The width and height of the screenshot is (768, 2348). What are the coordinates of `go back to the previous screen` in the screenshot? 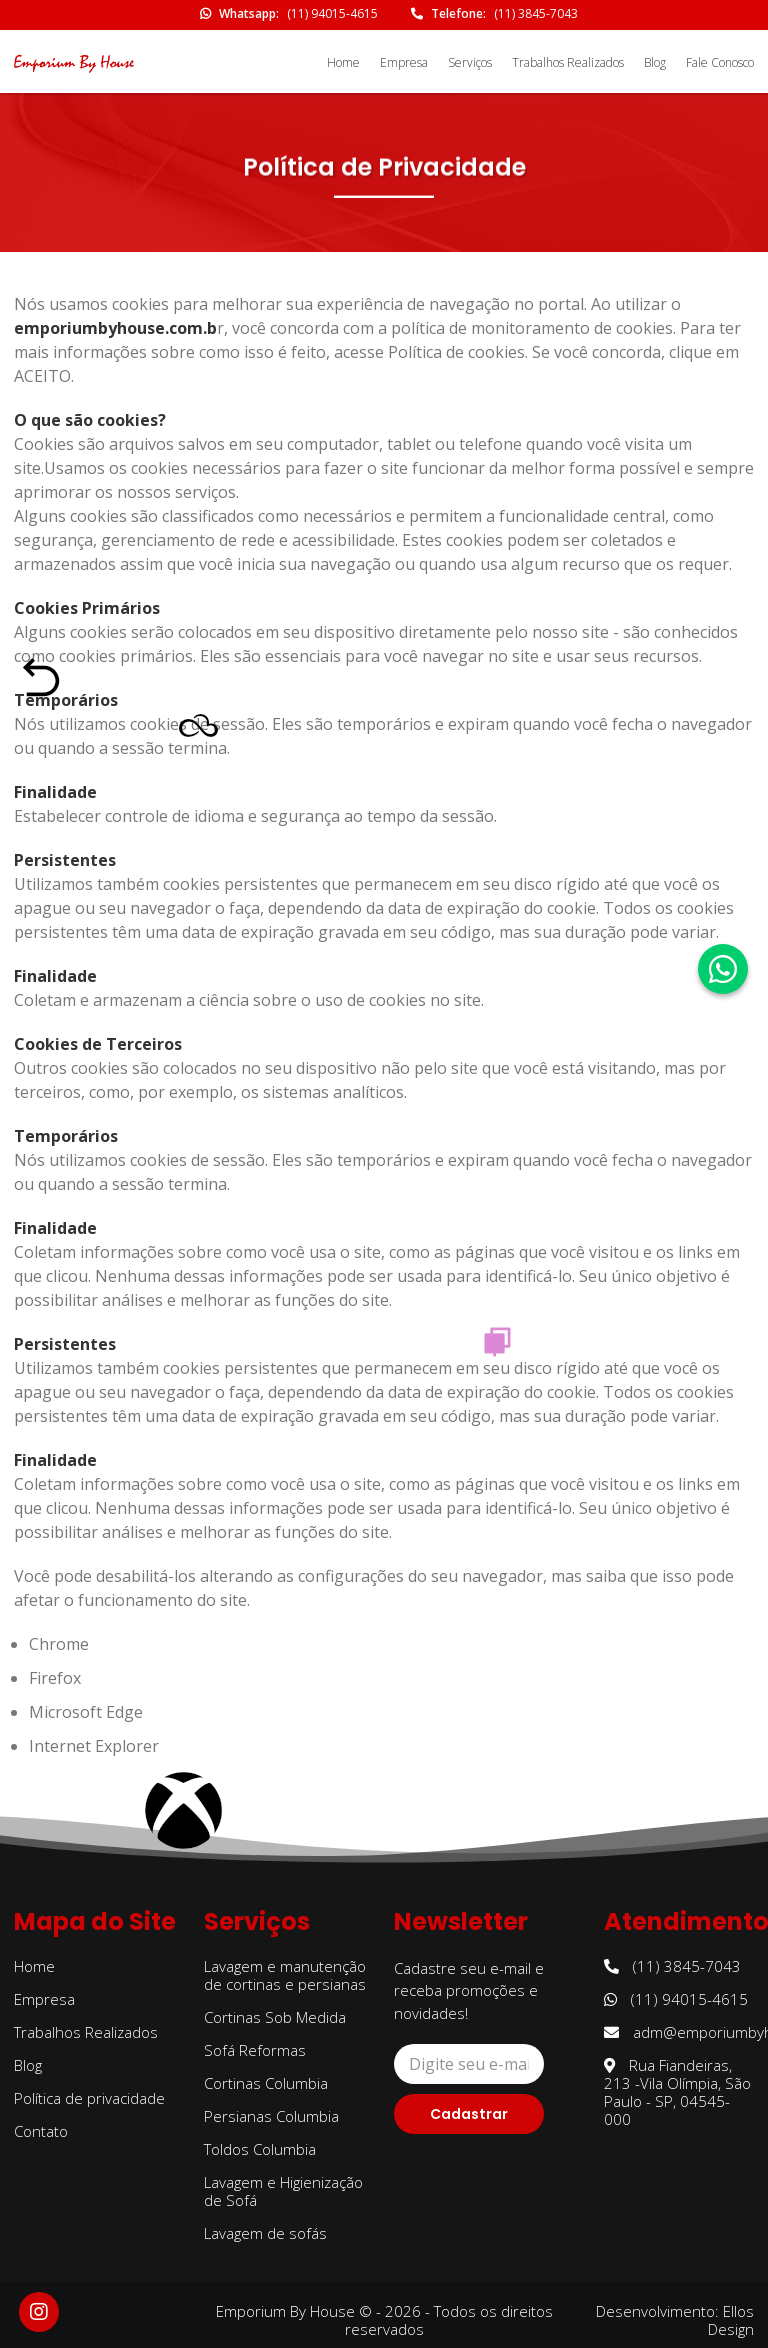 It's located at (42, 679).